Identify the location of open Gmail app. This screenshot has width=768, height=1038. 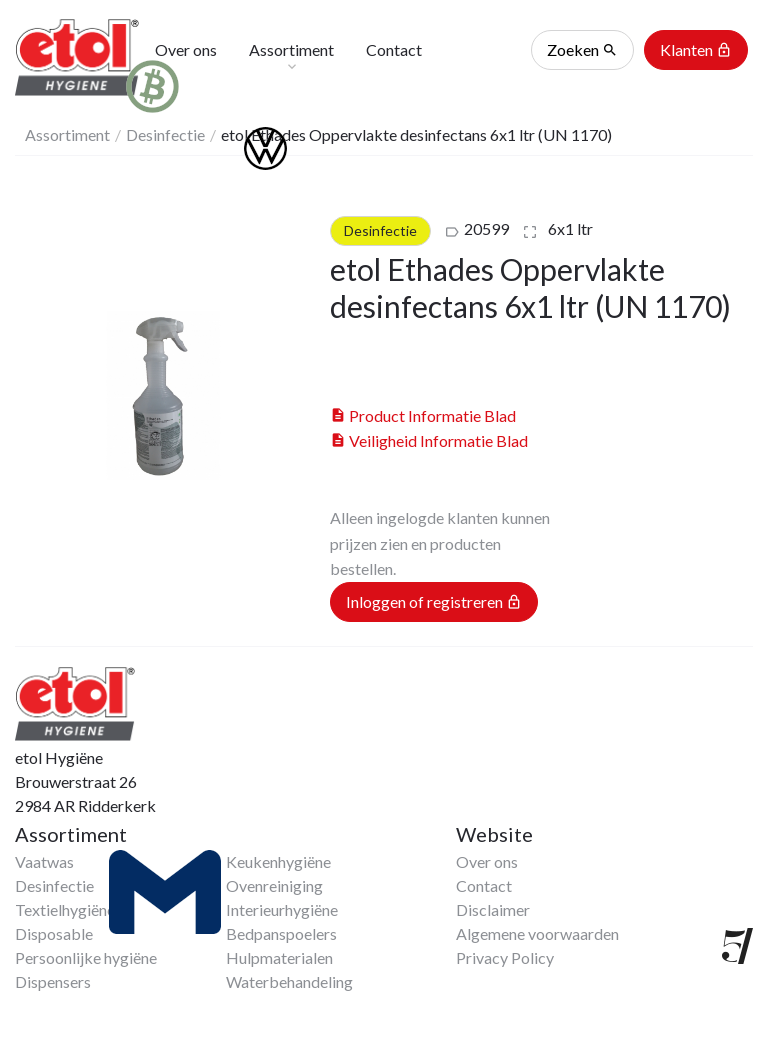
(165, 892).